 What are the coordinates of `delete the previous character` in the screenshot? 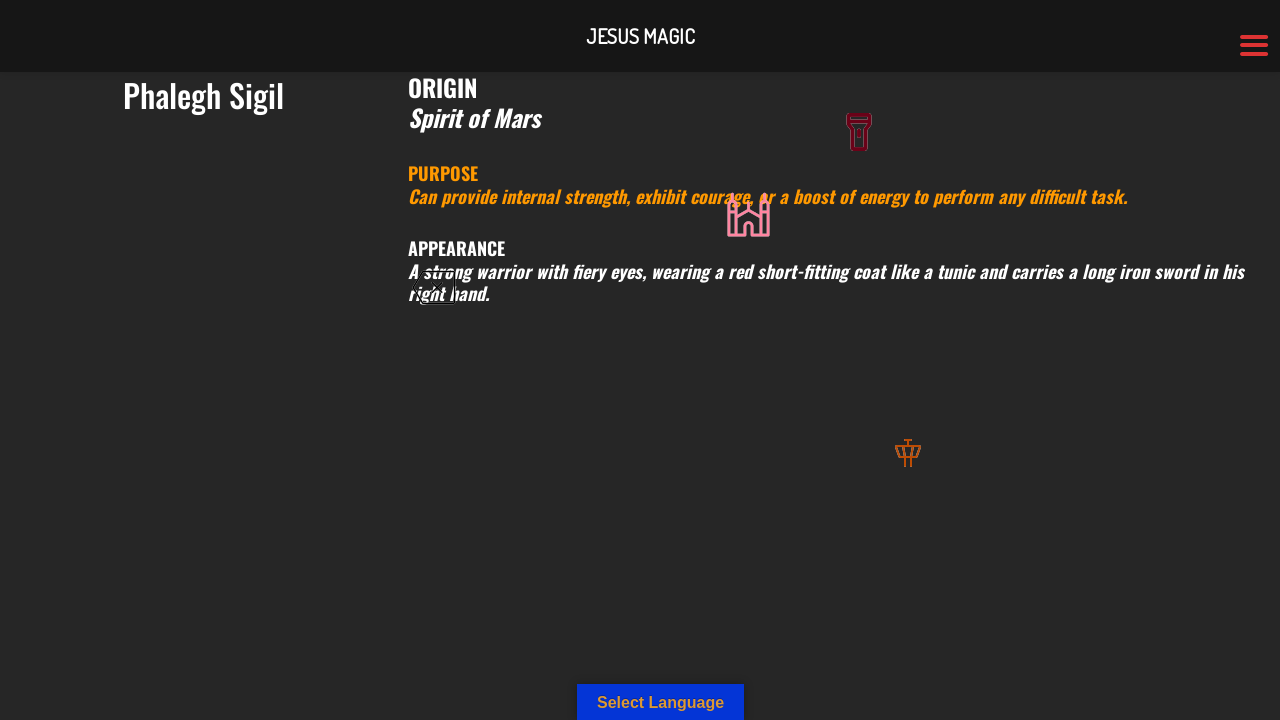 It's located at (435, 287).